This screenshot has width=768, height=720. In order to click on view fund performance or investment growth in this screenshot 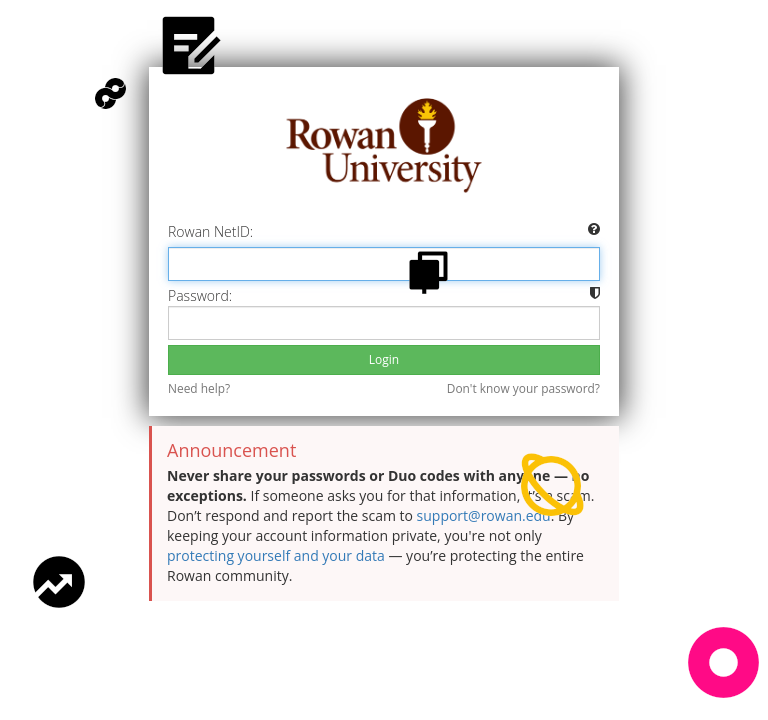, I will do `click(59, 582)`.